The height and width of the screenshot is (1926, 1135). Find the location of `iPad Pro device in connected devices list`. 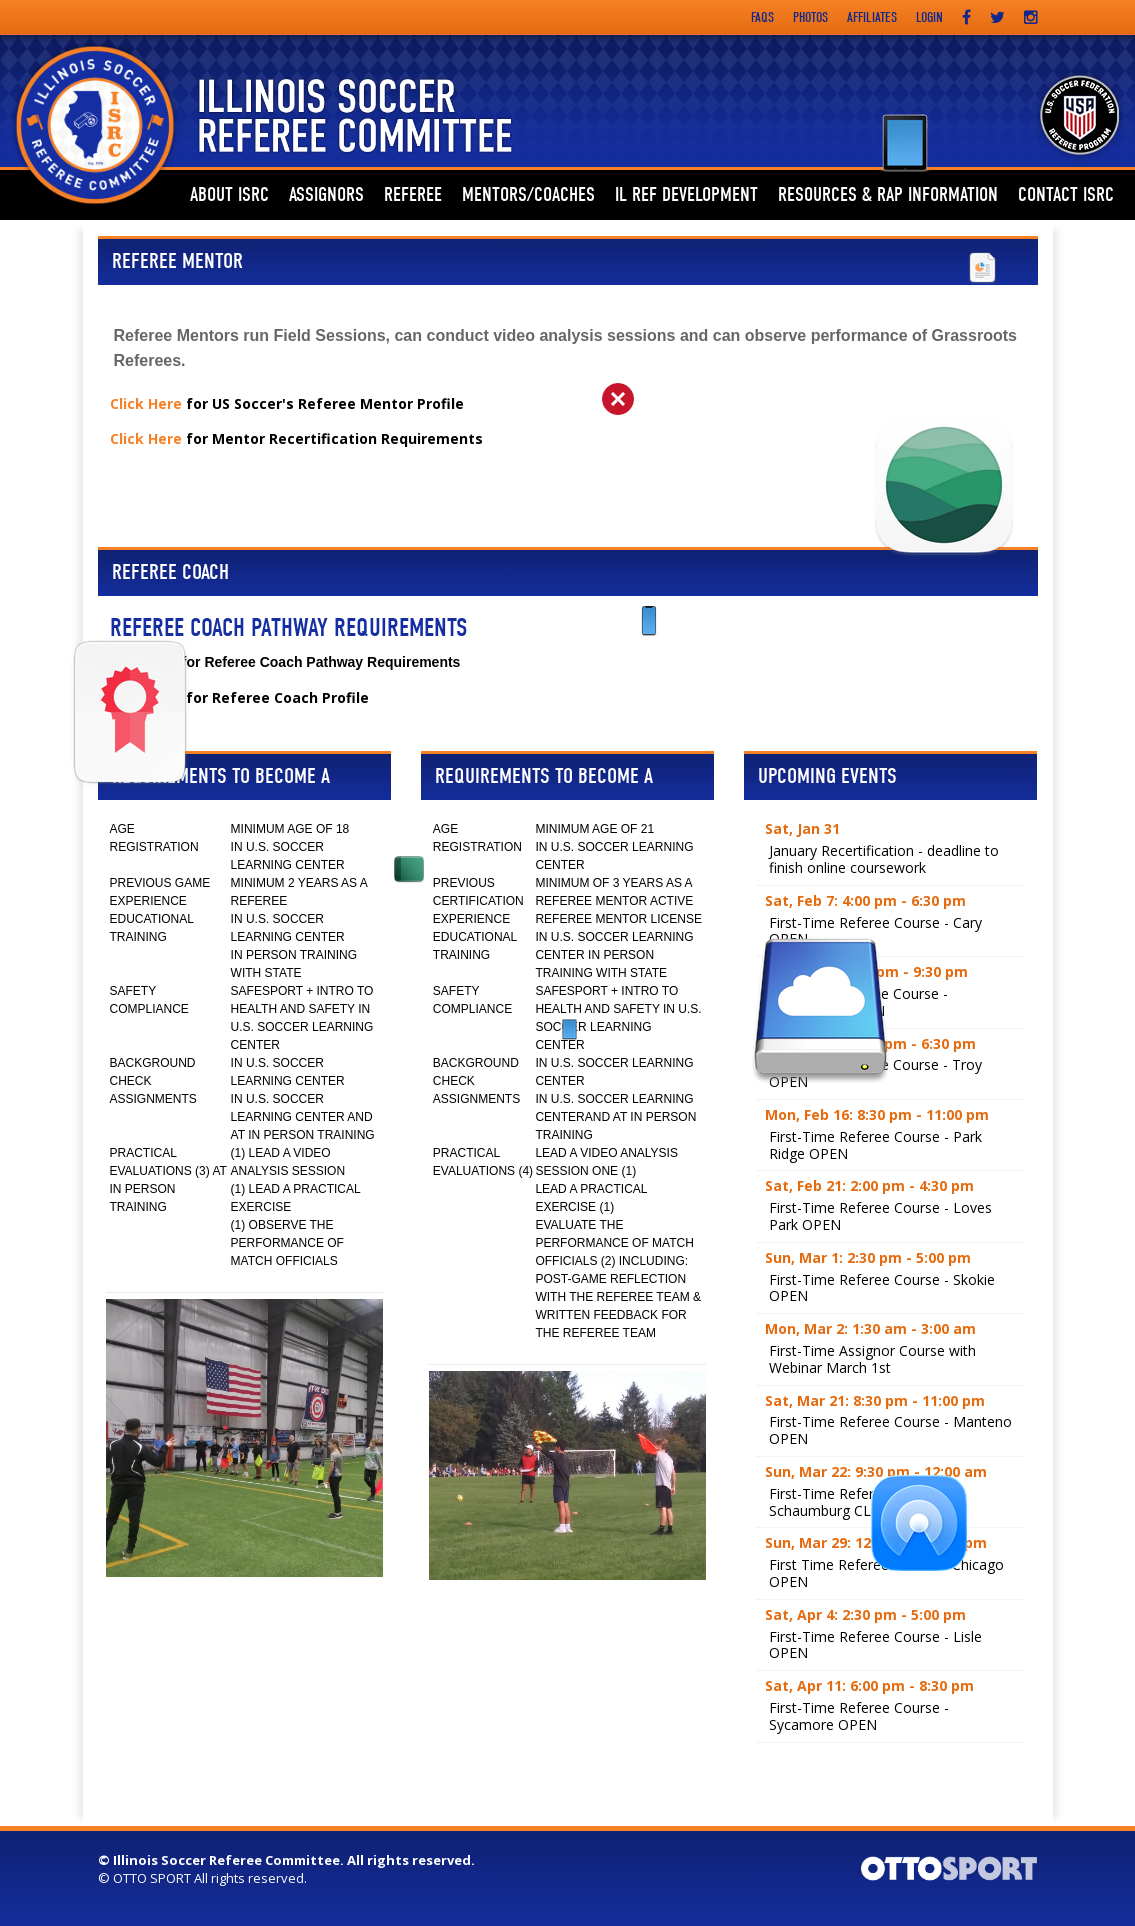

iPad Pro device in connected devices list is located at coordinates (569, 1029).